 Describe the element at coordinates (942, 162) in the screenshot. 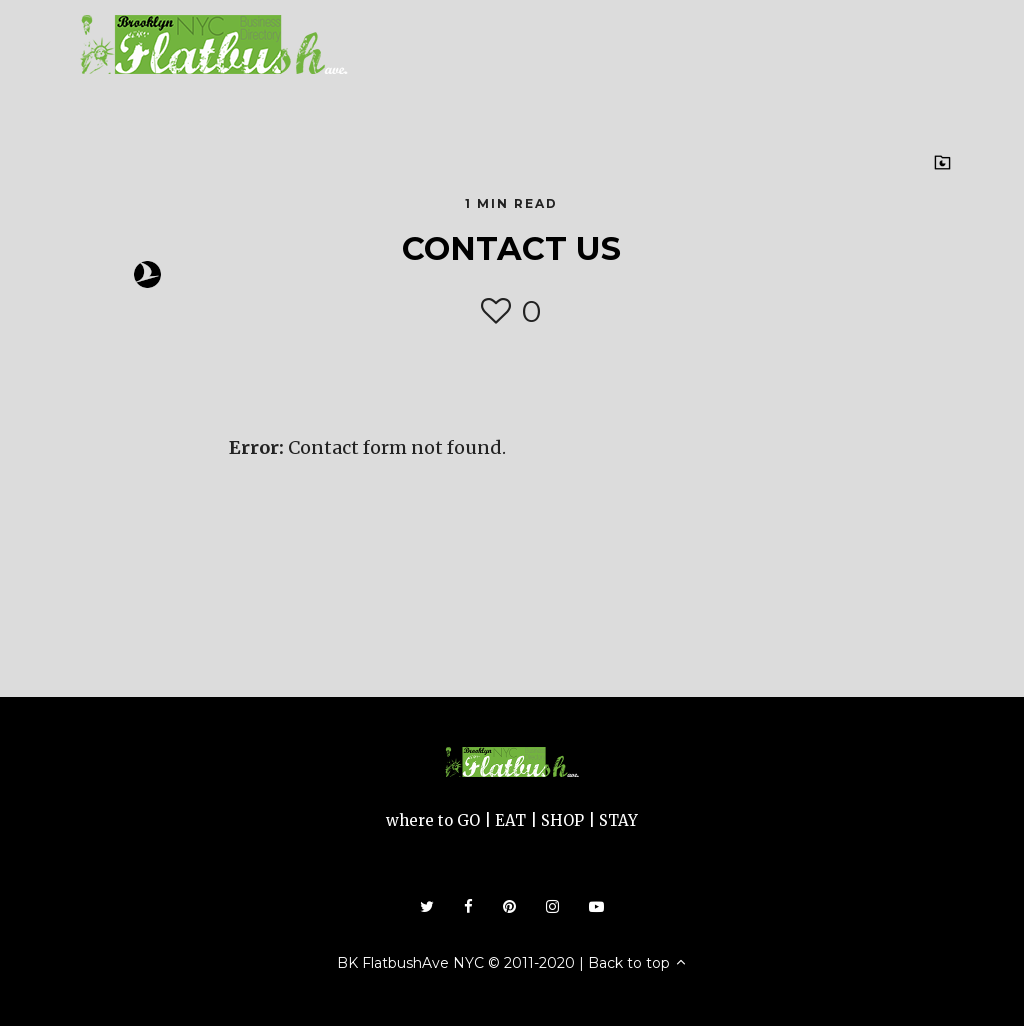

I see `access analytics or reports folder` at that location.